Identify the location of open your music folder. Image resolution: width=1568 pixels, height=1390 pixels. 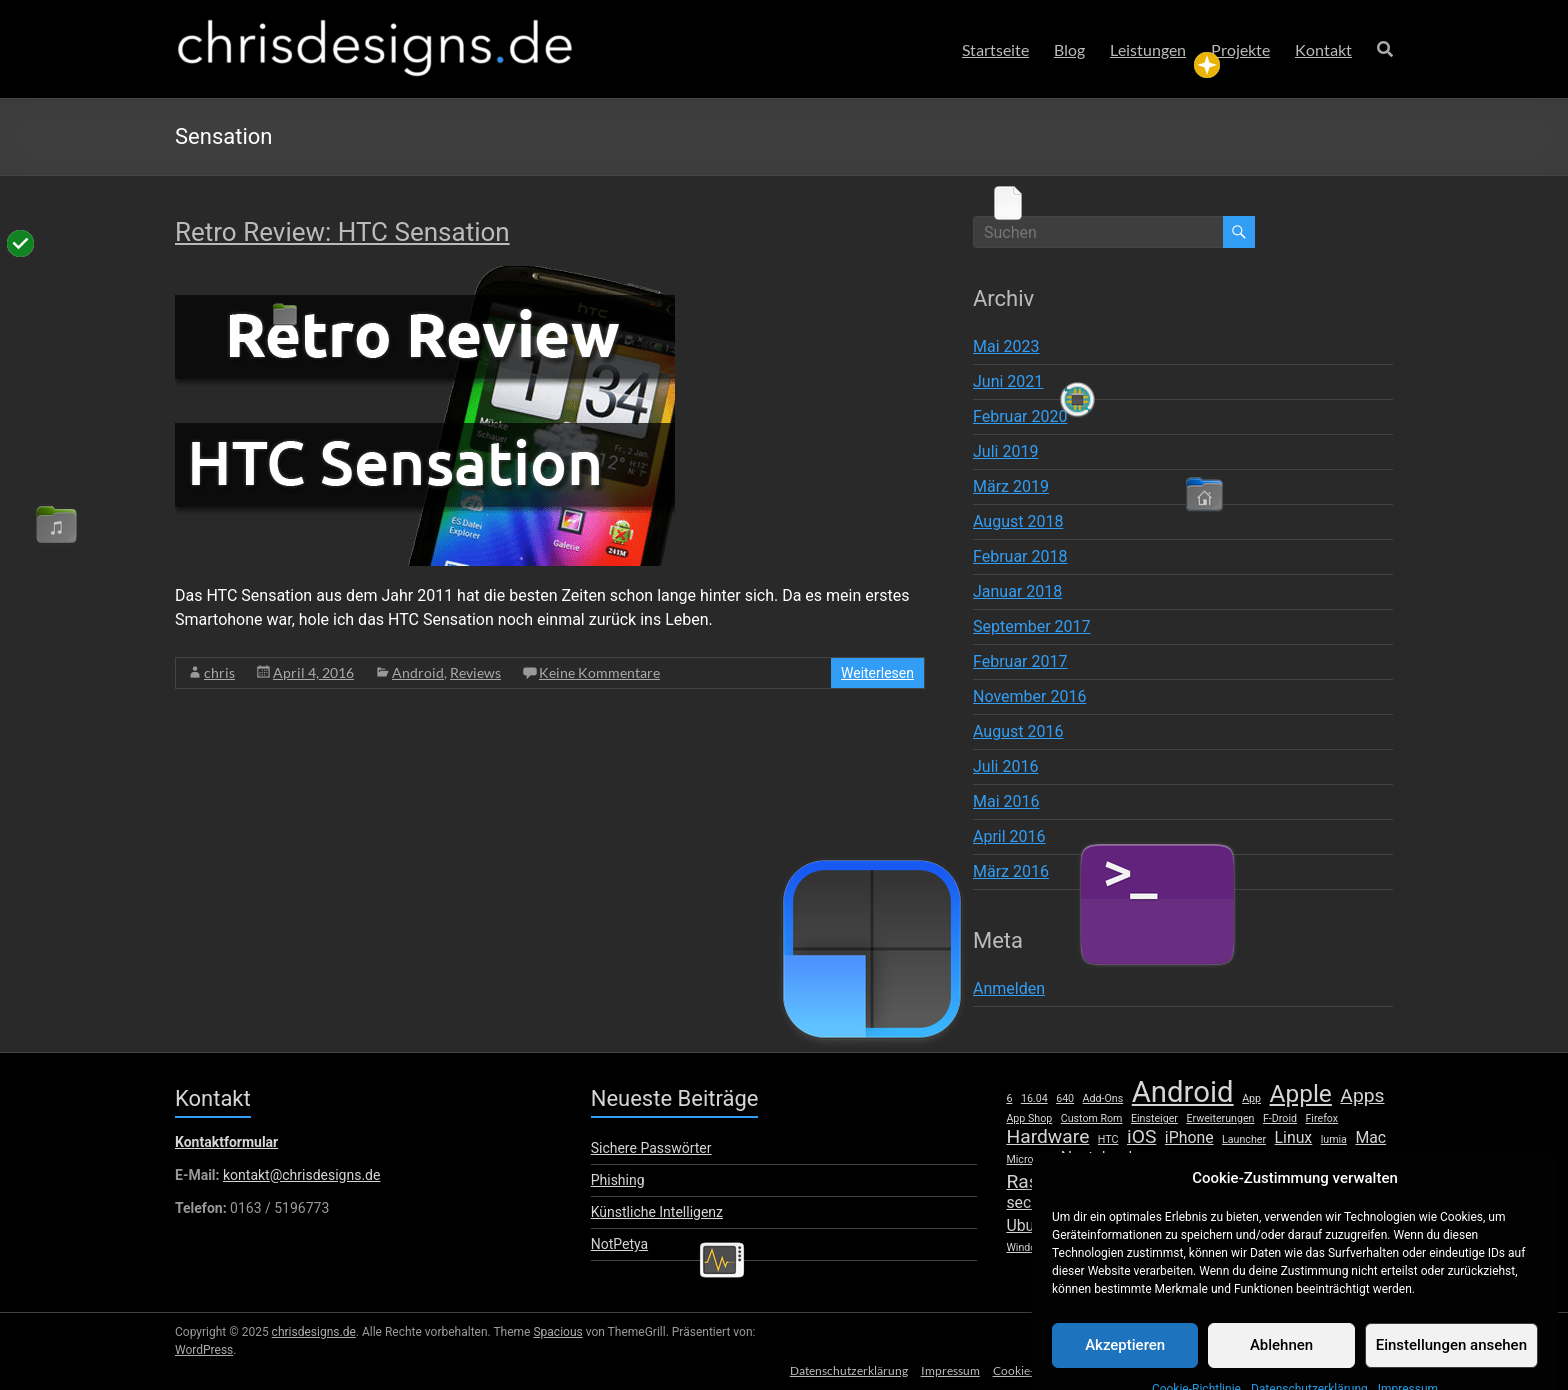
(56, 524).